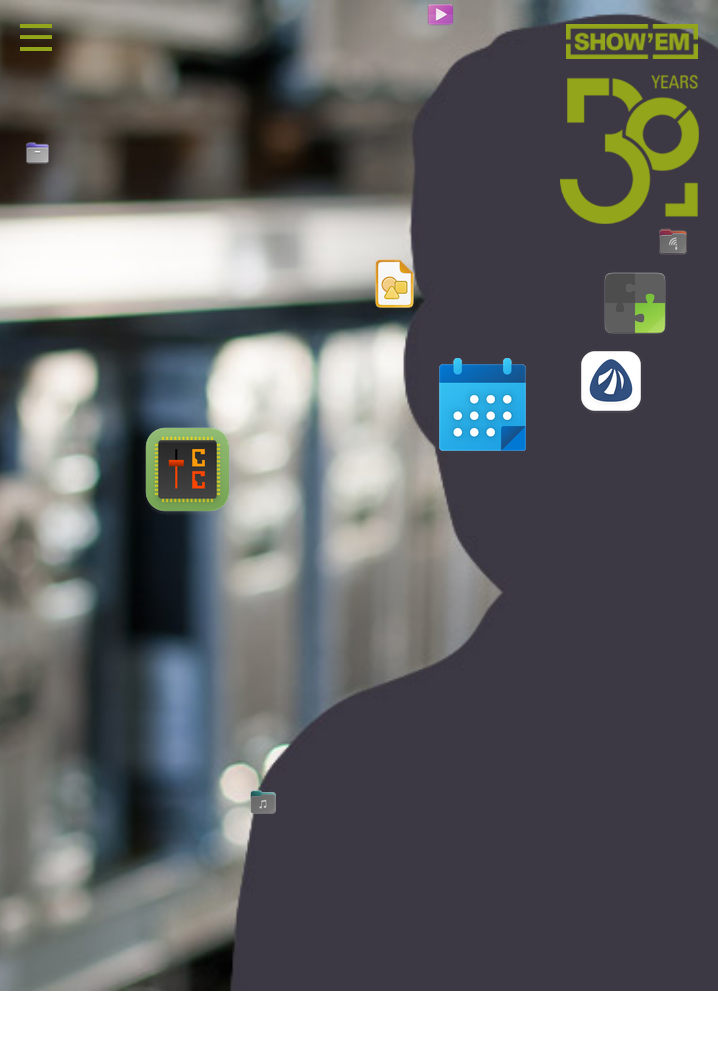 This screenshot has height=1043, width=718. Describe the element at coordinates (482, 407) in the screenshot. I see `open the calendar app` at that location.